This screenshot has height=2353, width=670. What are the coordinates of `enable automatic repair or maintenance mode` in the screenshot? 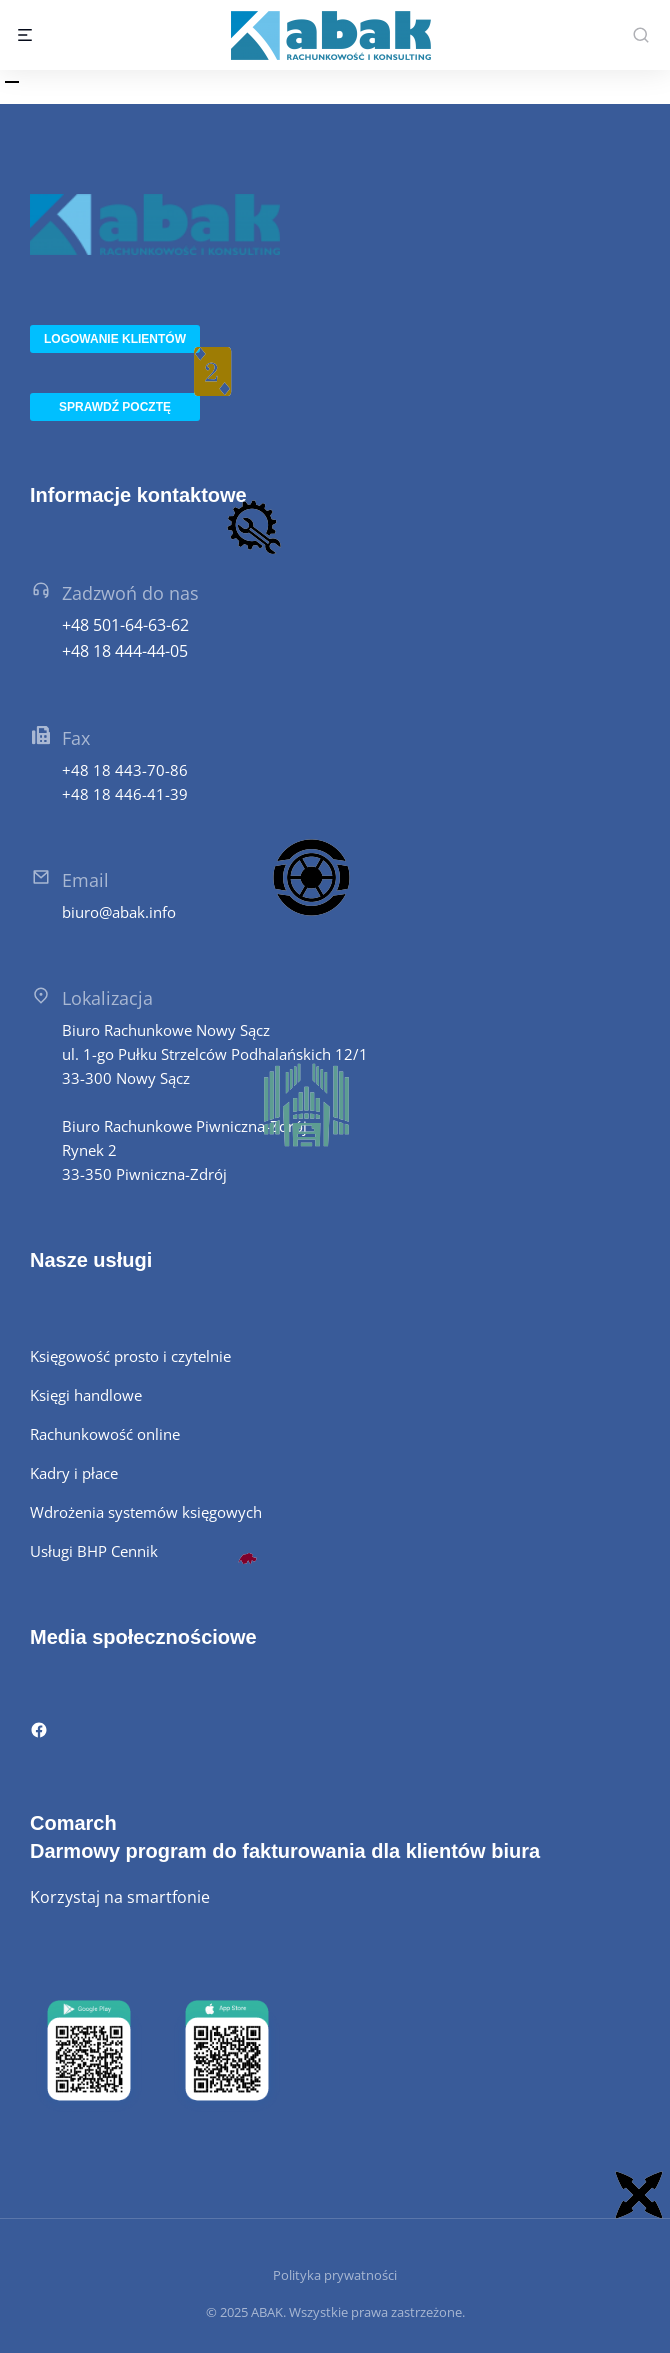 It's located at (254, 527).